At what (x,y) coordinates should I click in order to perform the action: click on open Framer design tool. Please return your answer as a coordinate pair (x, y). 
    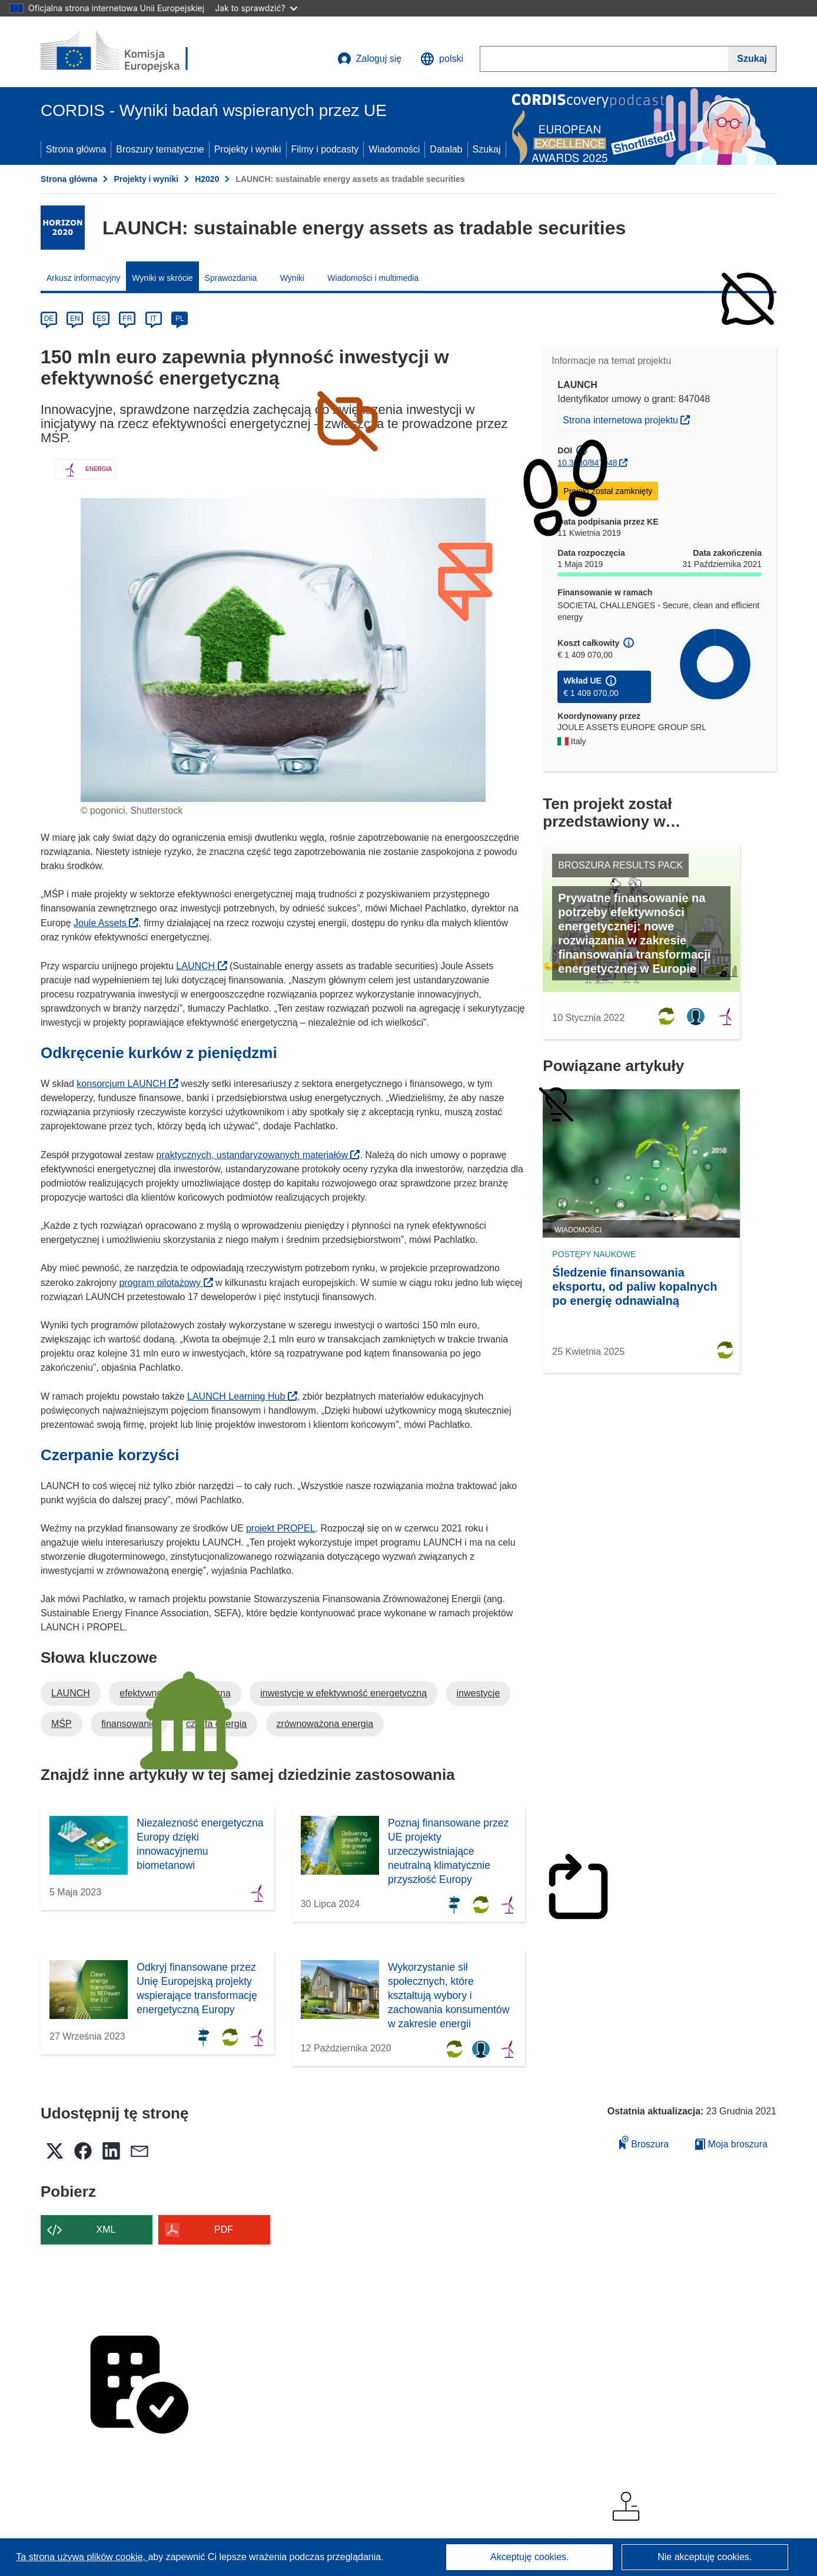
    Looking at the image, I should click on (465, 580).